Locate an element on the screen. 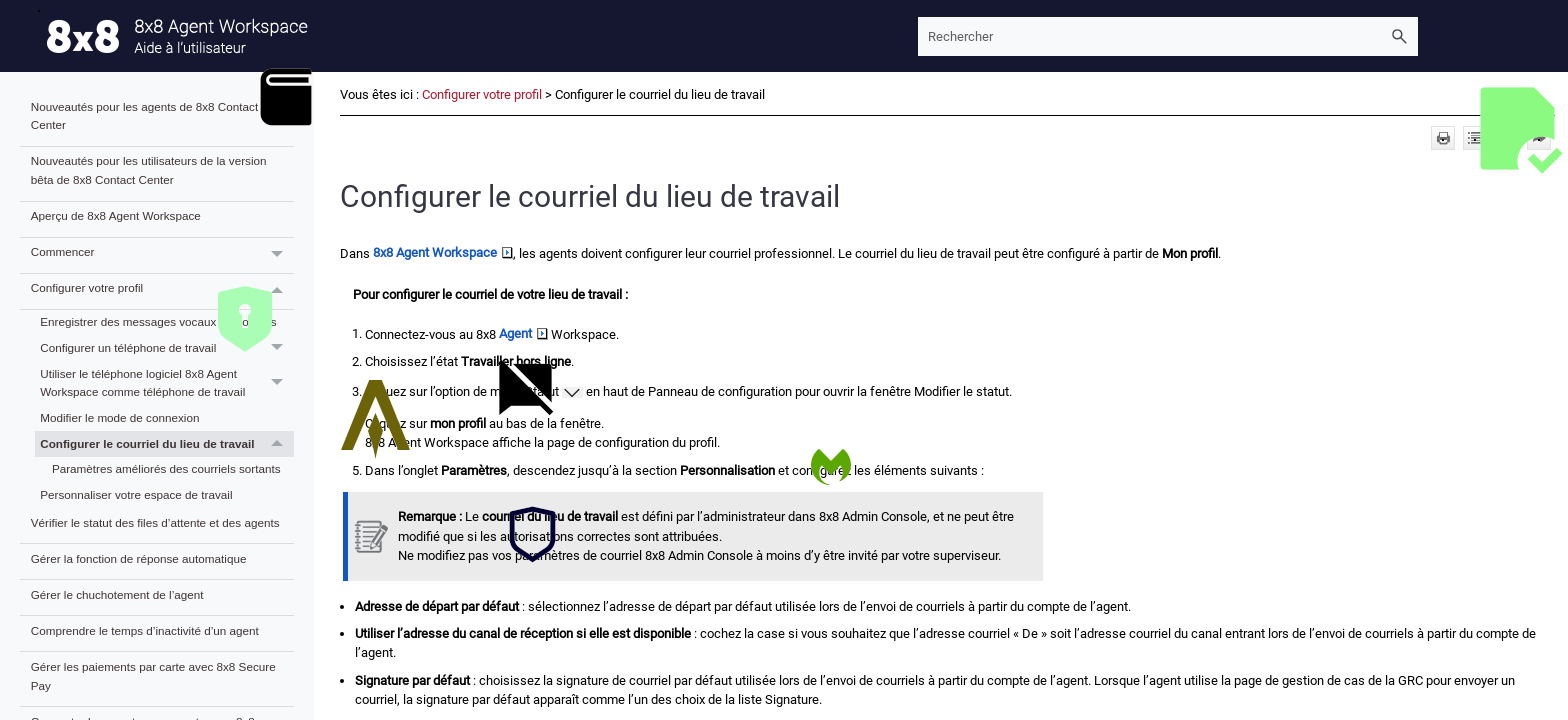 This screenshot has height=720, width=1568. mute or disable chat notifications is located at coordinates (525, 387).